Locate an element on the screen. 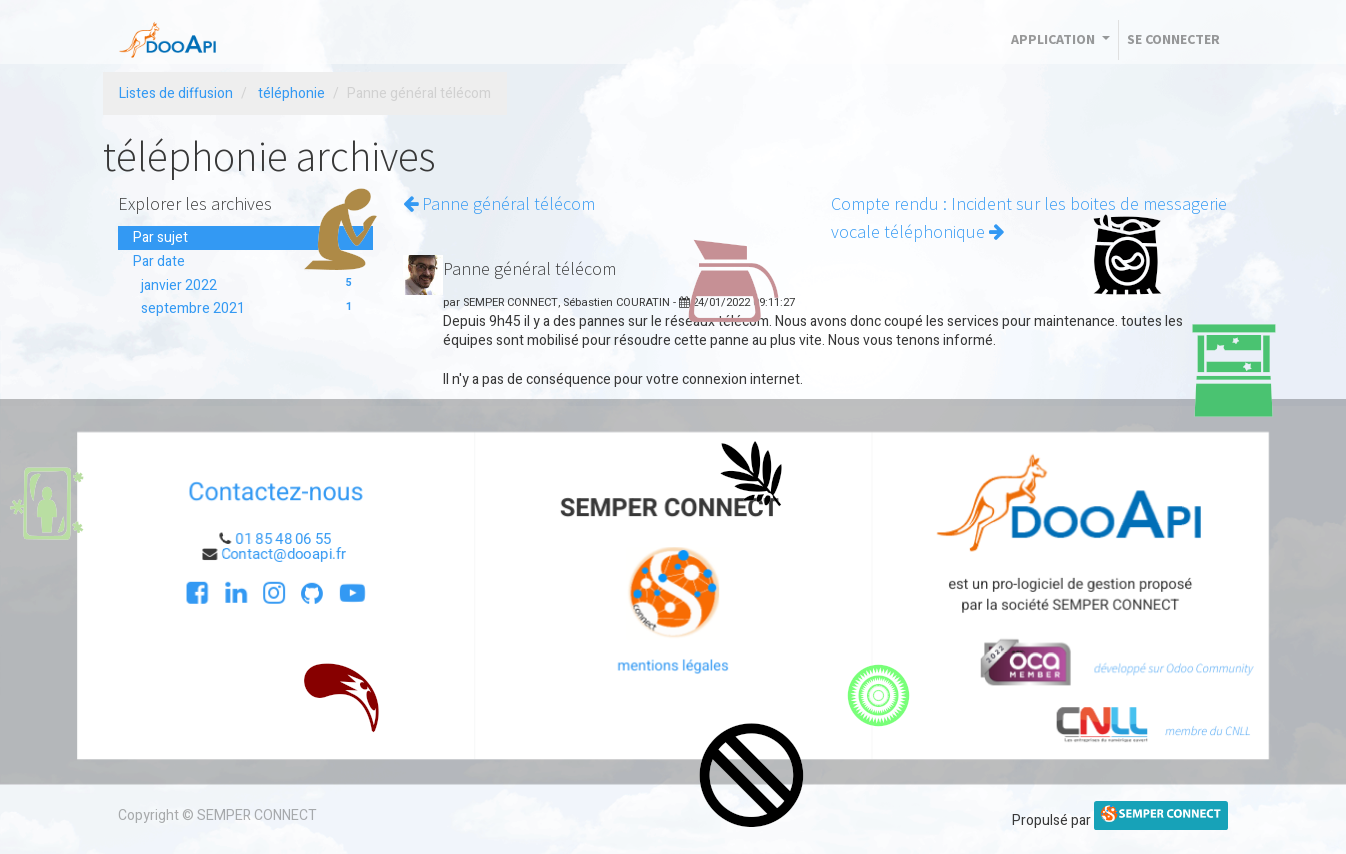 The image size is (1346, 854). indicates a blocked or prohibited action is located at coordinates (751, 774).